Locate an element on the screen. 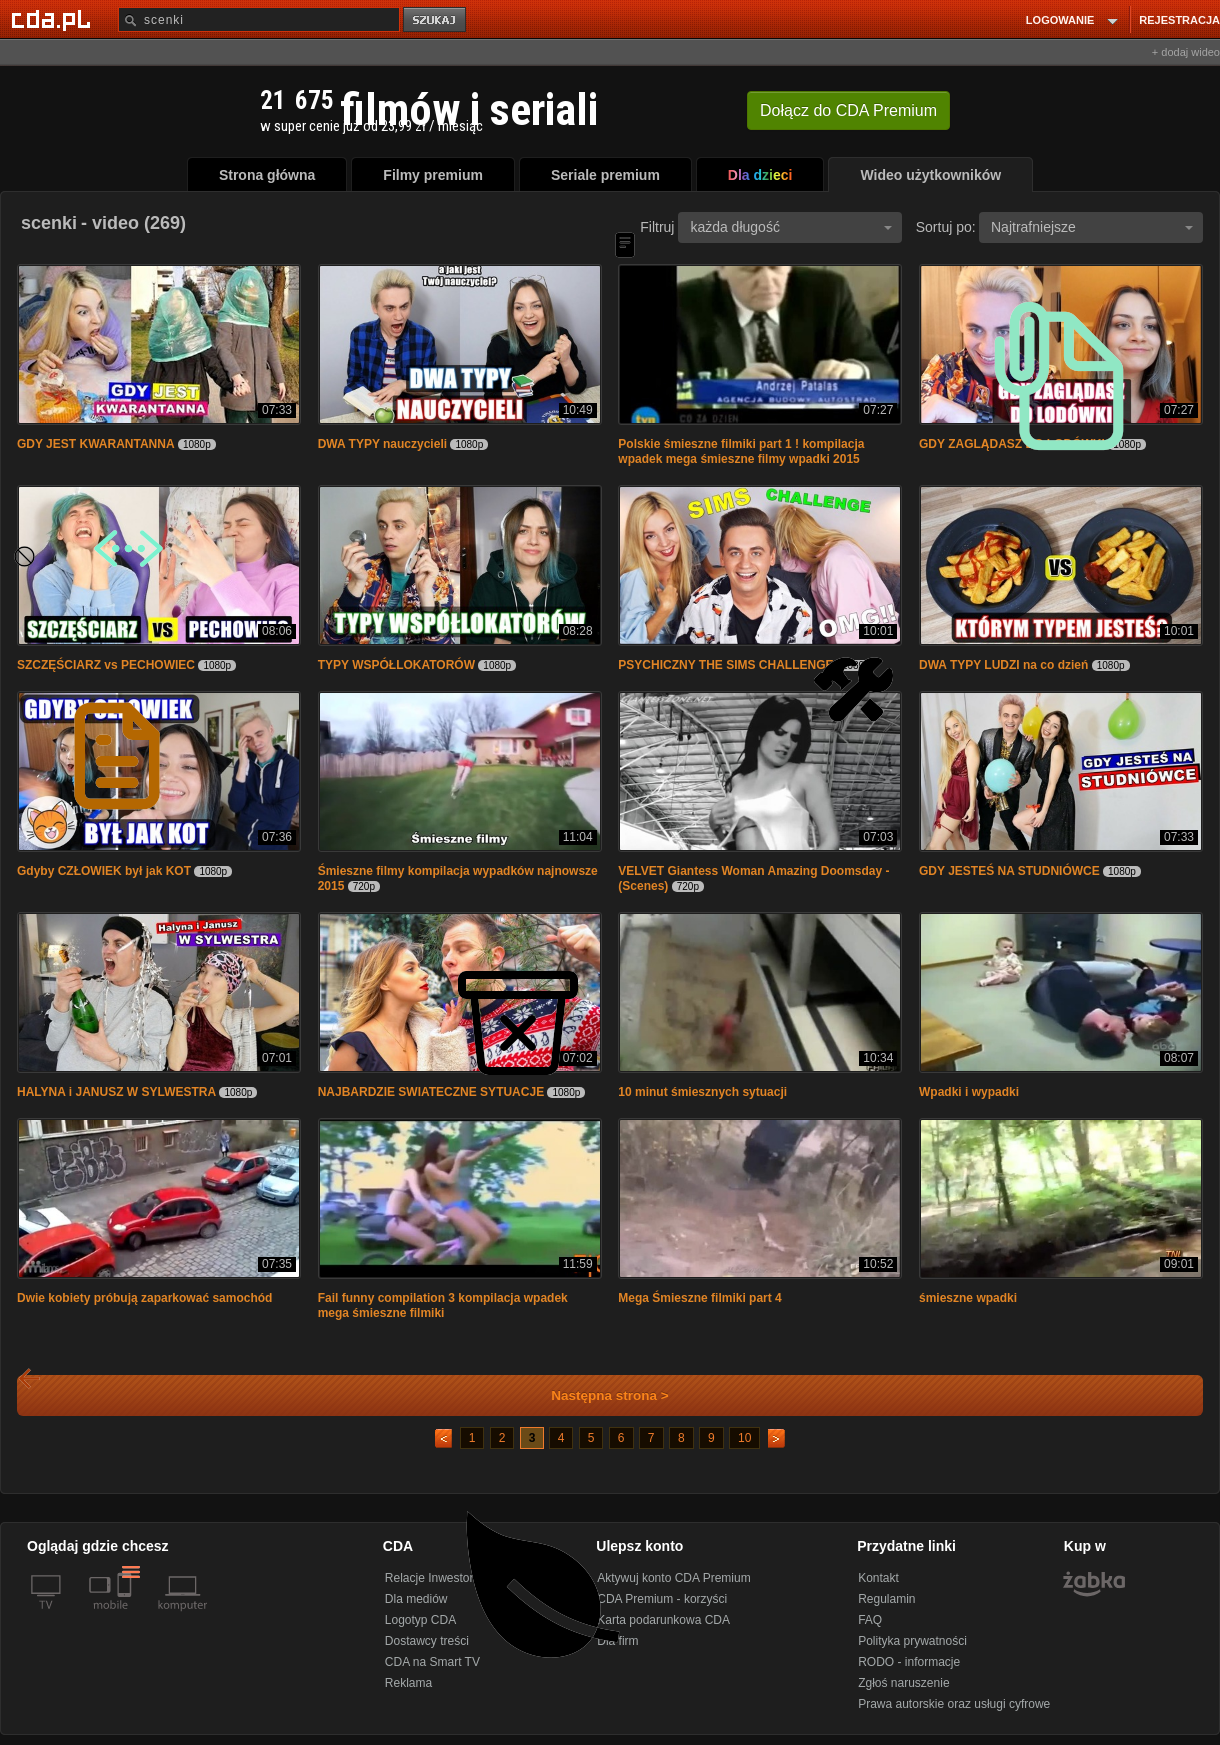 The height and width of the screenshot is (1745, 1220). view document contents is located at coordinates (117, 756).